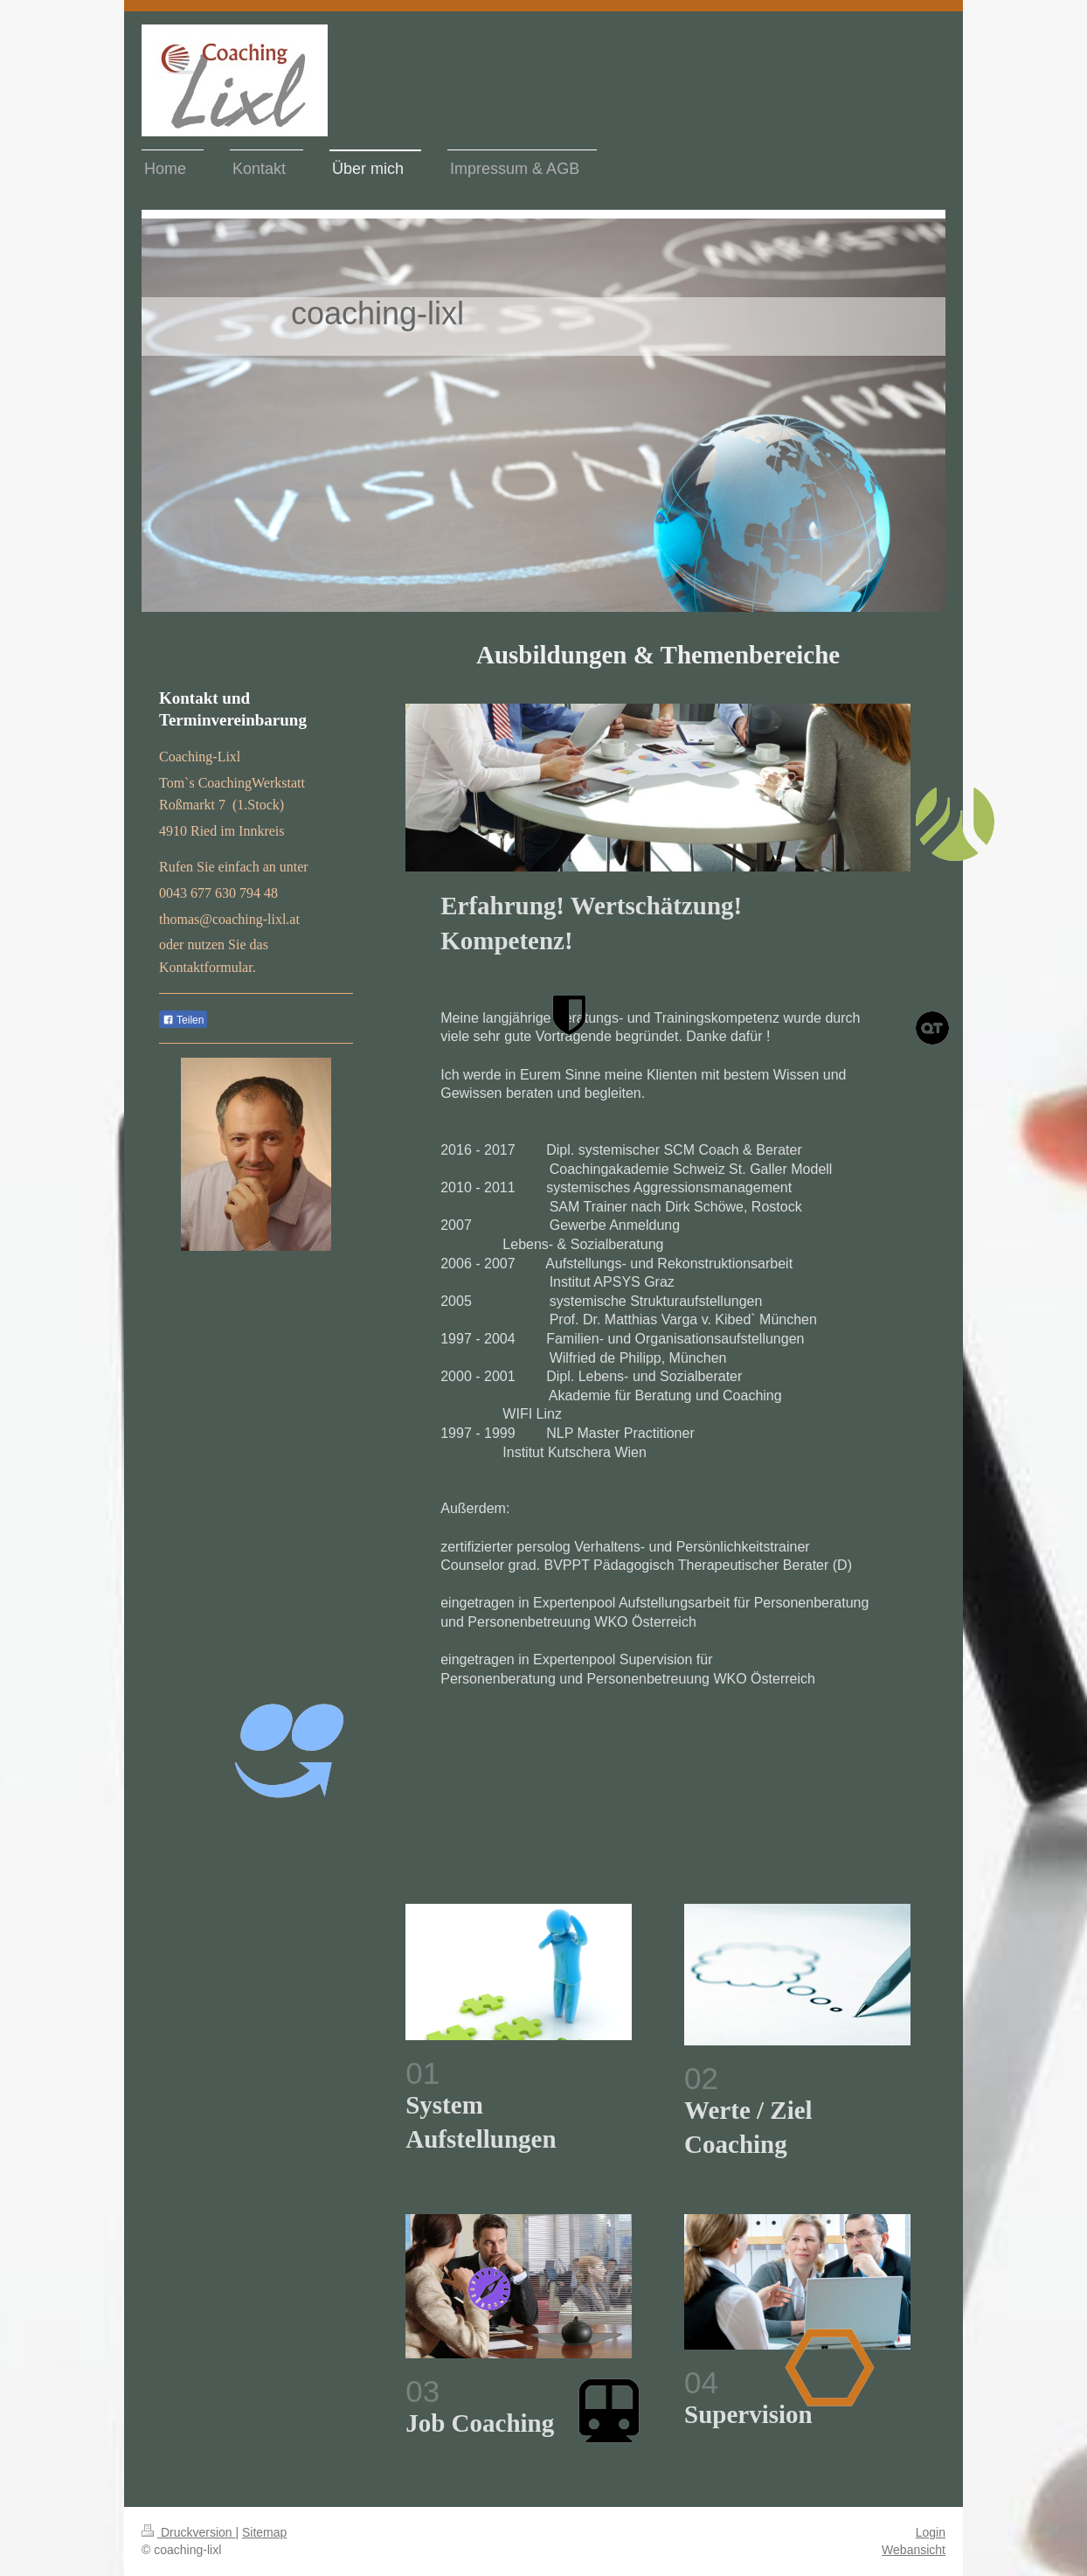 The height and width of the screenshot is (2576, 1087). Describe the element at coordinates (289, 1751) in the screenshot. I see `open the iFood delivery app` at that location.